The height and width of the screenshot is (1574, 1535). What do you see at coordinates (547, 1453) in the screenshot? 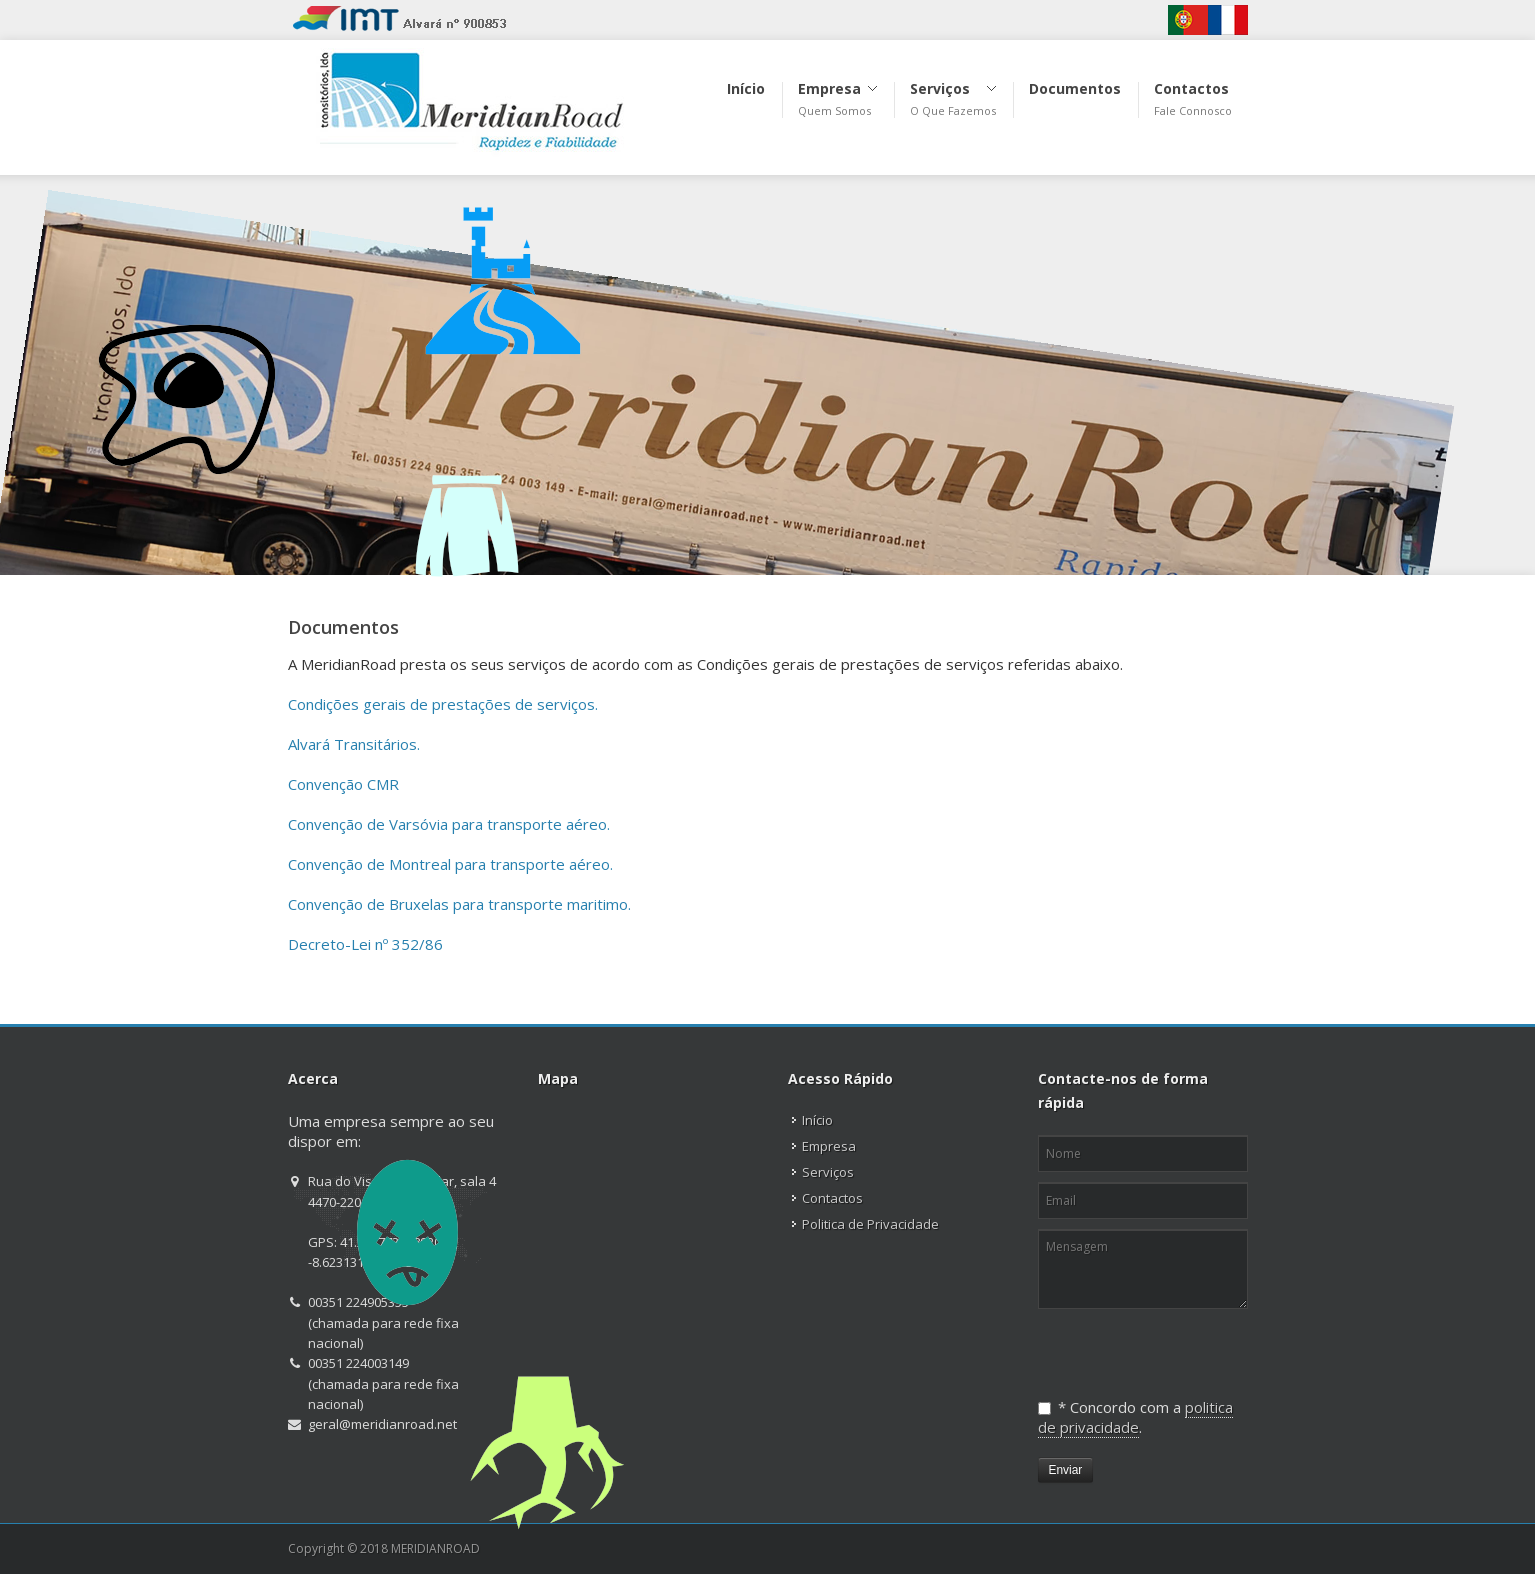
I see `view root system or underground elements` at bounding box center [547, 1453].